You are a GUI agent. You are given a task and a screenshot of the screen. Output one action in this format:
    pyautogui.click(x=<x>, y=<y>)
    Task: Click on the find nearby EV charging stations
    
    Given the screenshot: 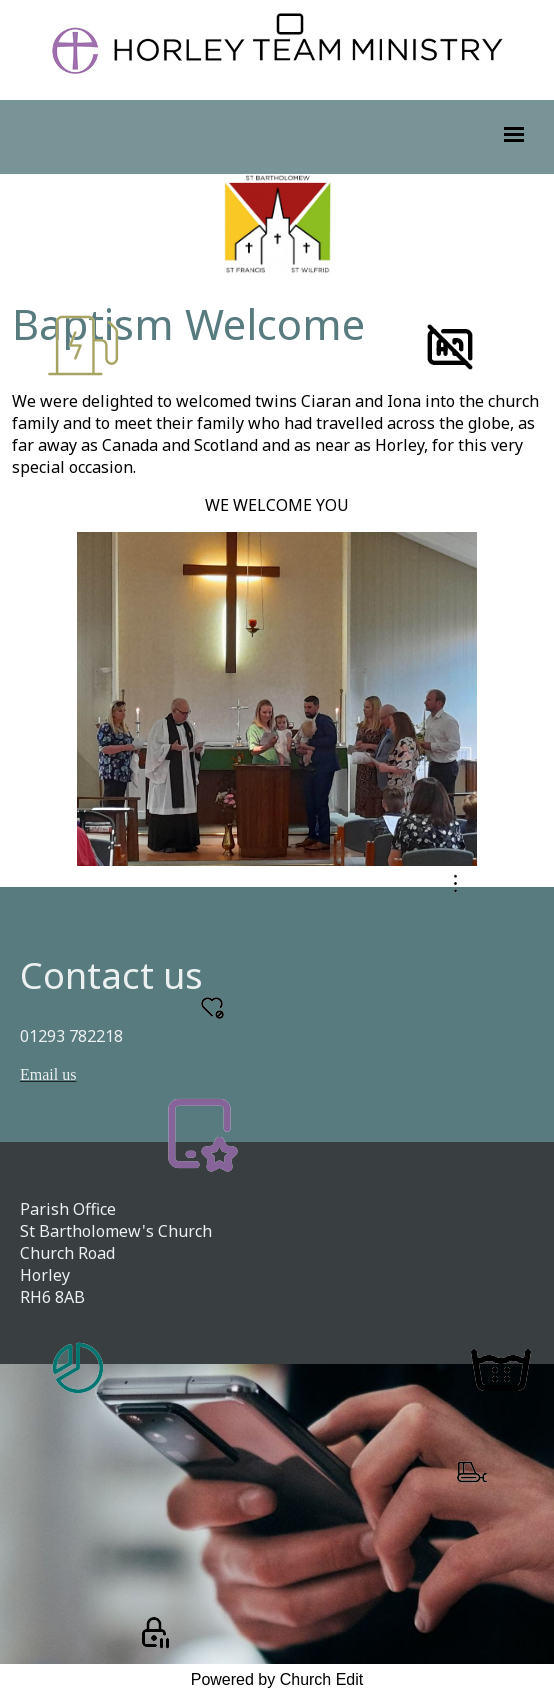 What is the action you would take?
    pyautogui.click(x=80, y=345)
    